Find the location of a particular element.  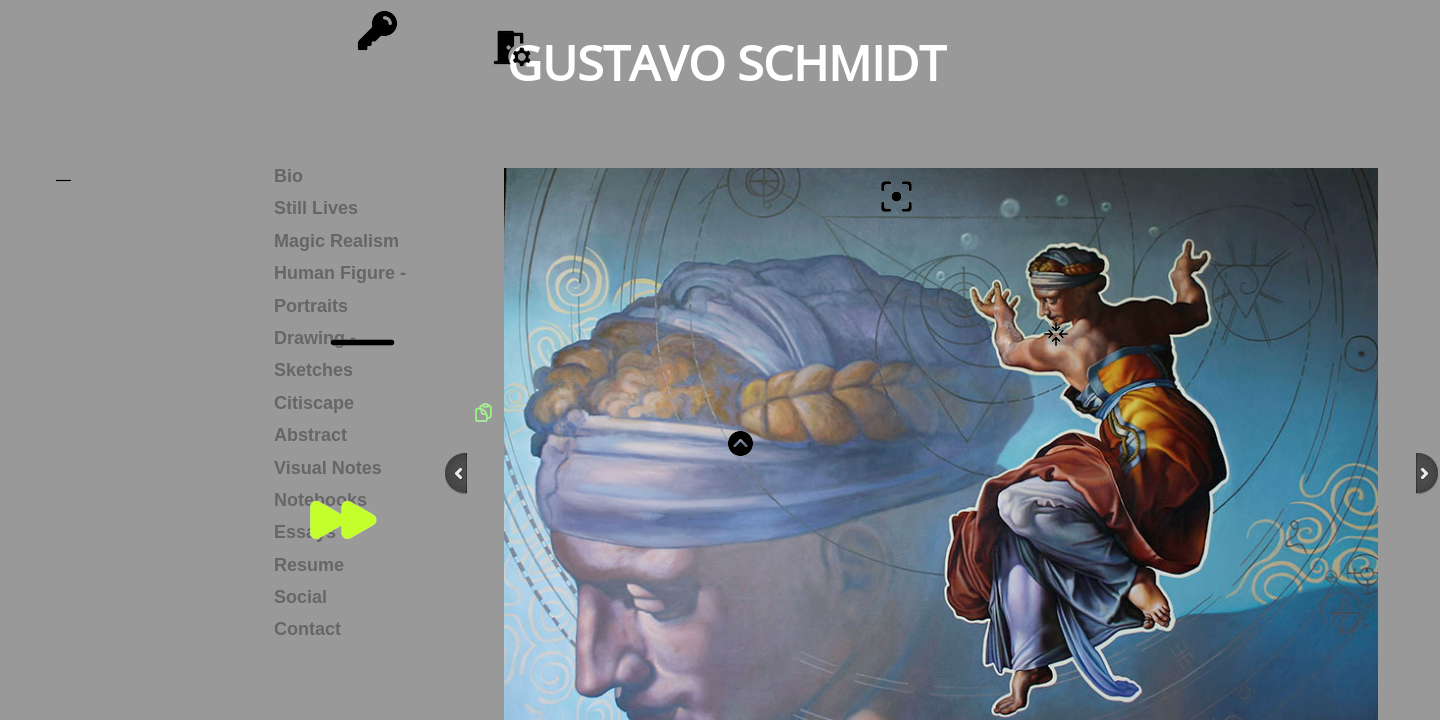

tap to focus camera on center point is located at coordinates (896, 196).